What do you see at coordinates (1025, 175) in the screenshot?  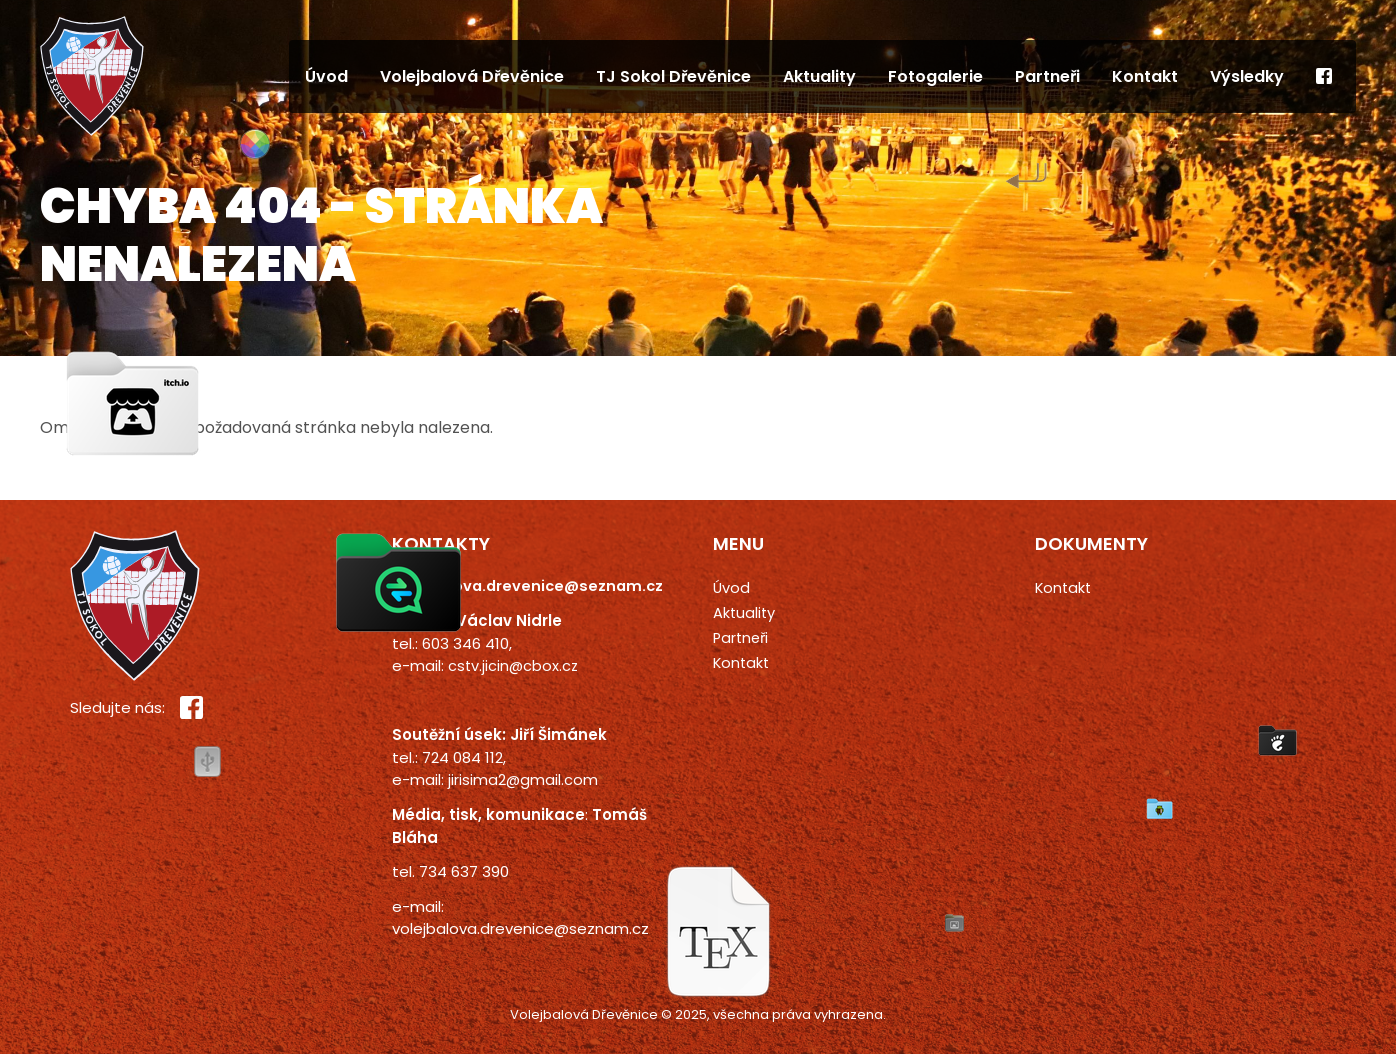 I see `reply to all recipients in an email thread` at bounding box center [1025, 175].